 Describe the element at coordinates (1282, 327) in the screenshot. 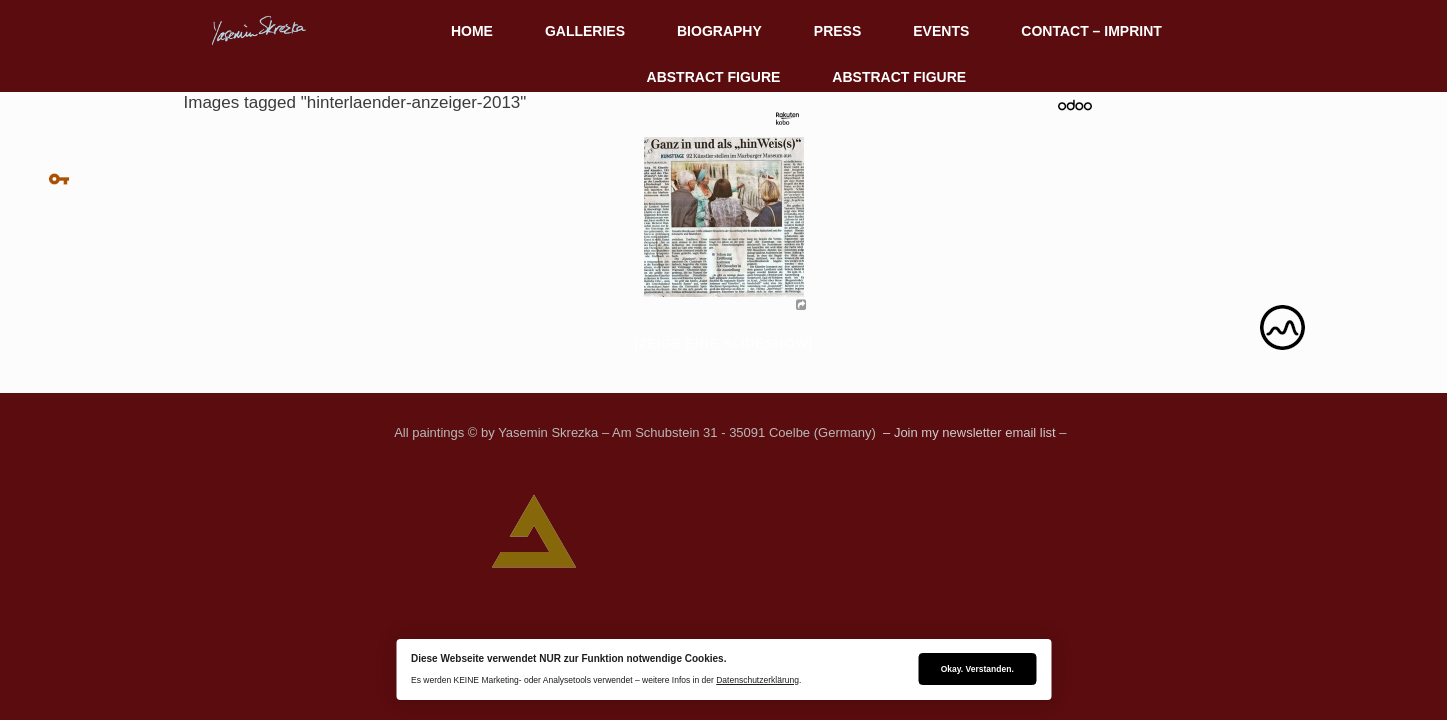

I see `open the Flood torrent client` at that location.